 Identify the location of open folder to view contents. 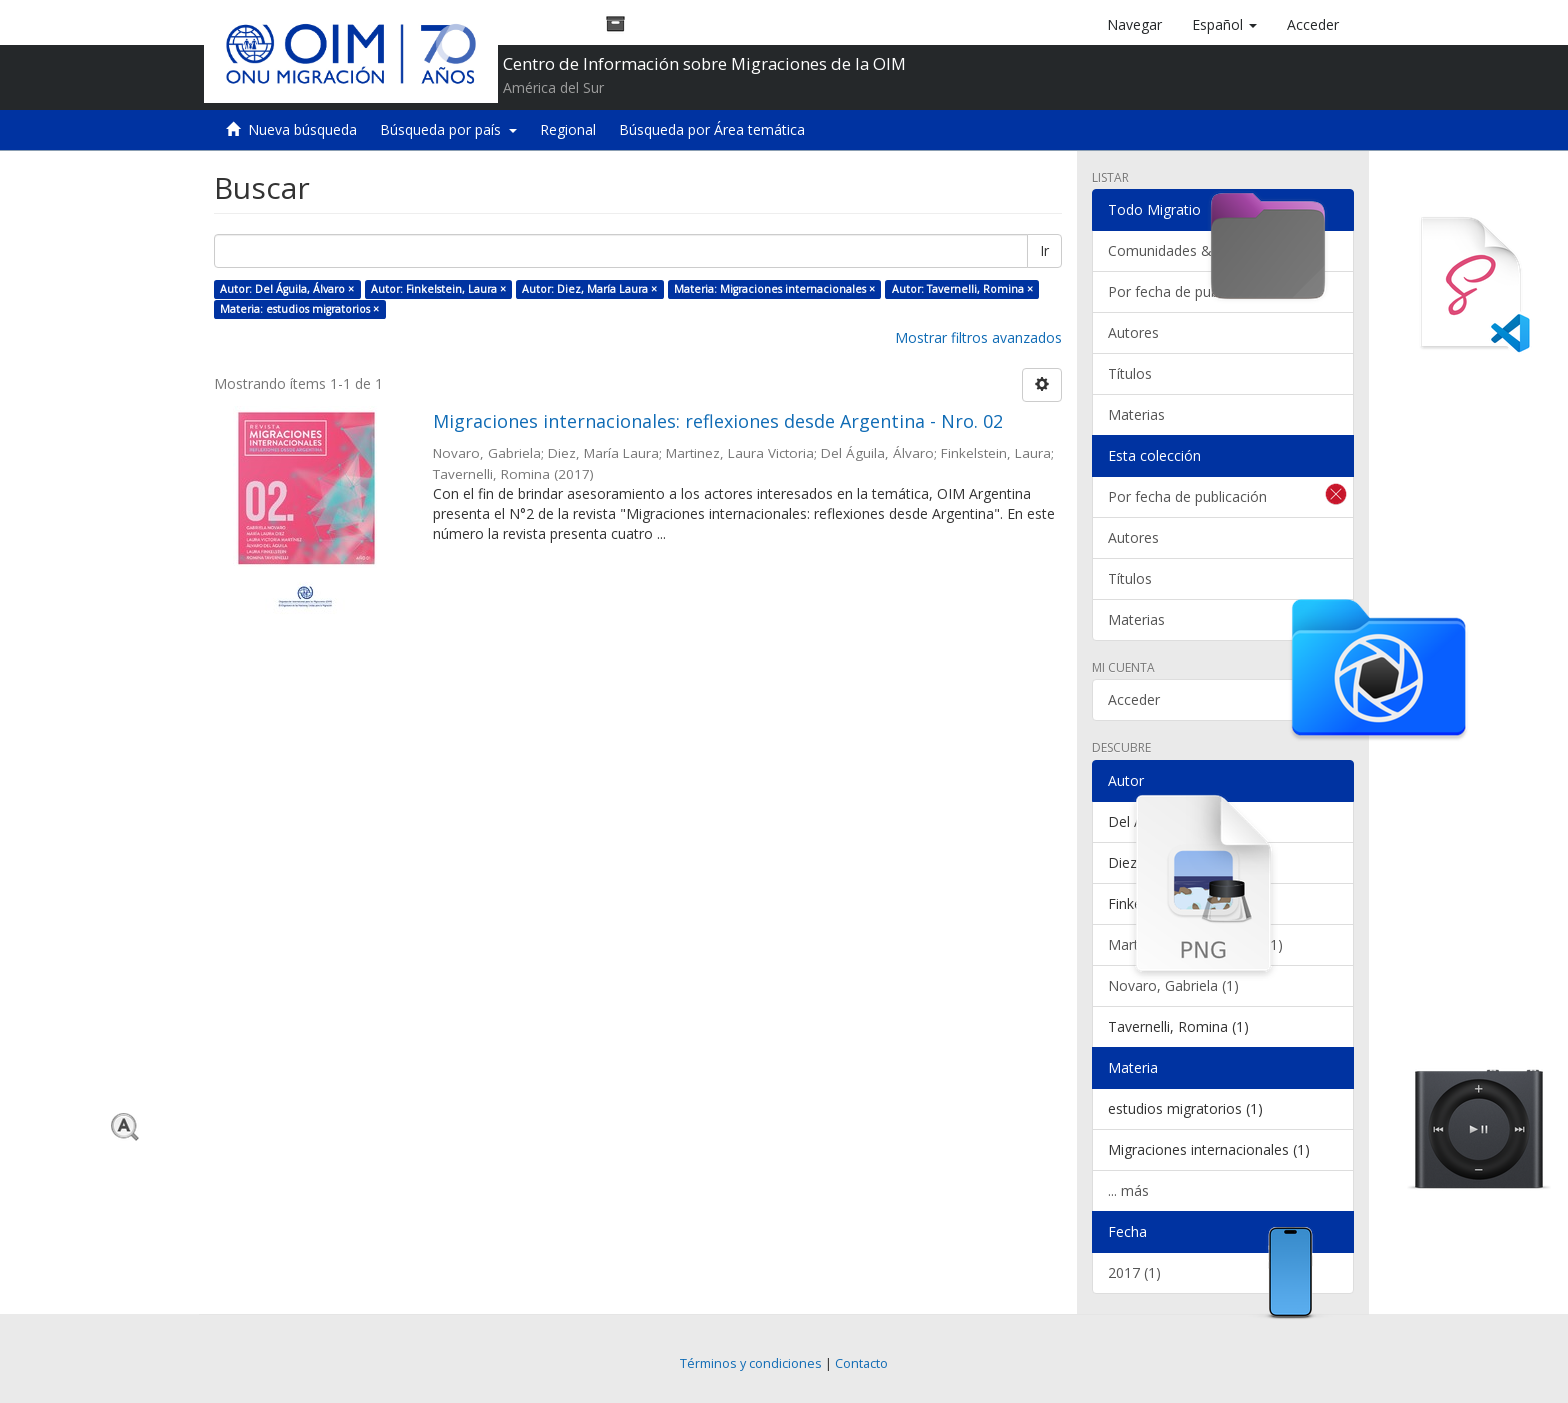
(1268, 246).